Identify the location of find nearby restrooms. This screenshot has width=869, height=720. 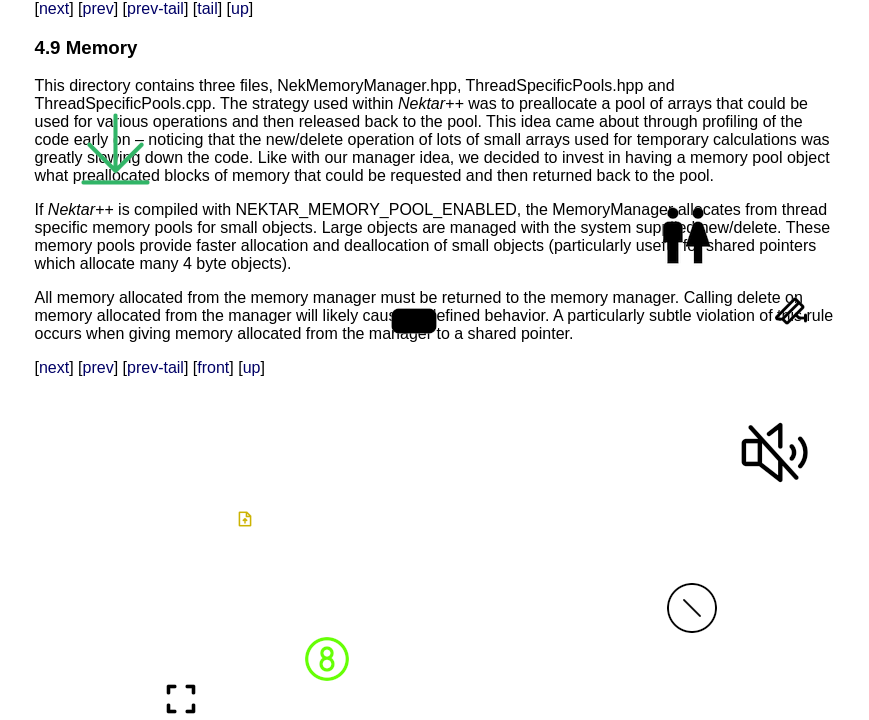
(685, 235).